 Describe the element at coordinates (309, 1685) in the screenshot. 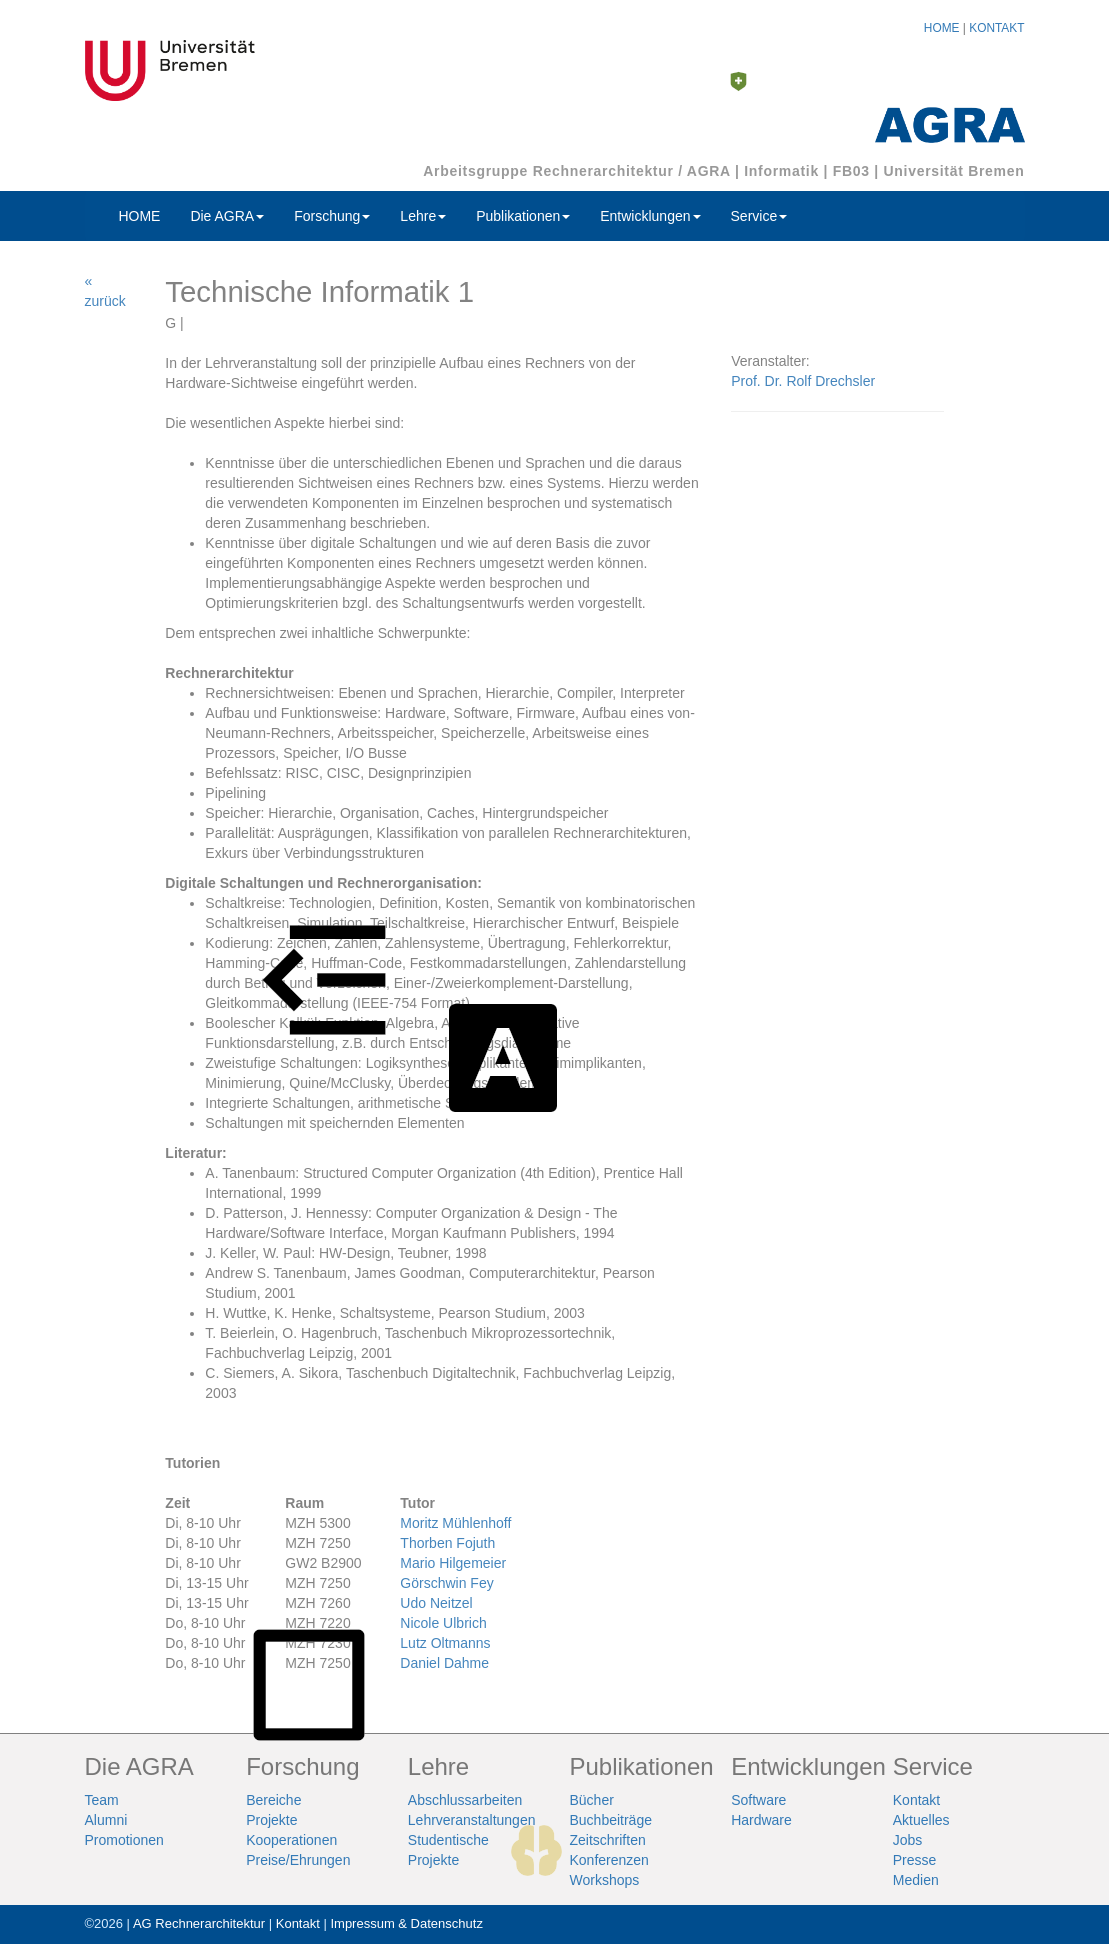

I see `stop media playback` at that location.